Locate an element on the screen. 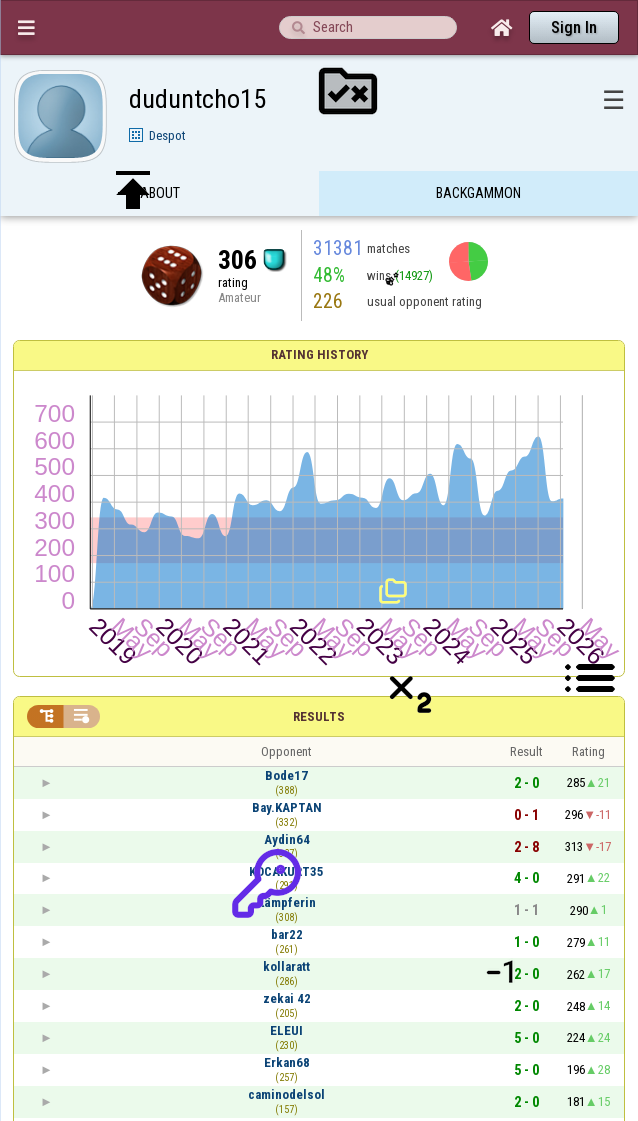 This screenshot has width=638, height=1121. access account security settings is located at coordinates (266, 883).